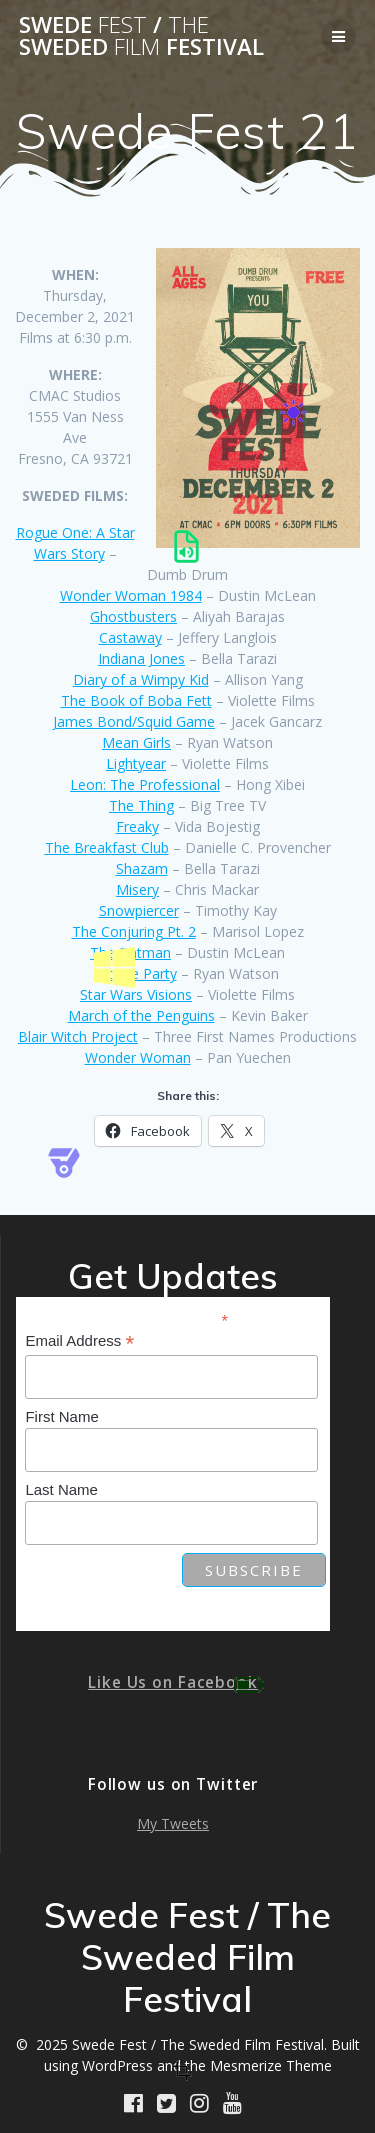 The width and height of the screenshot is (375, 2133). What do you see at coordinates (293, 412) in the screenshot?
I see `switch to light mode` at bounding box center [293, 412].